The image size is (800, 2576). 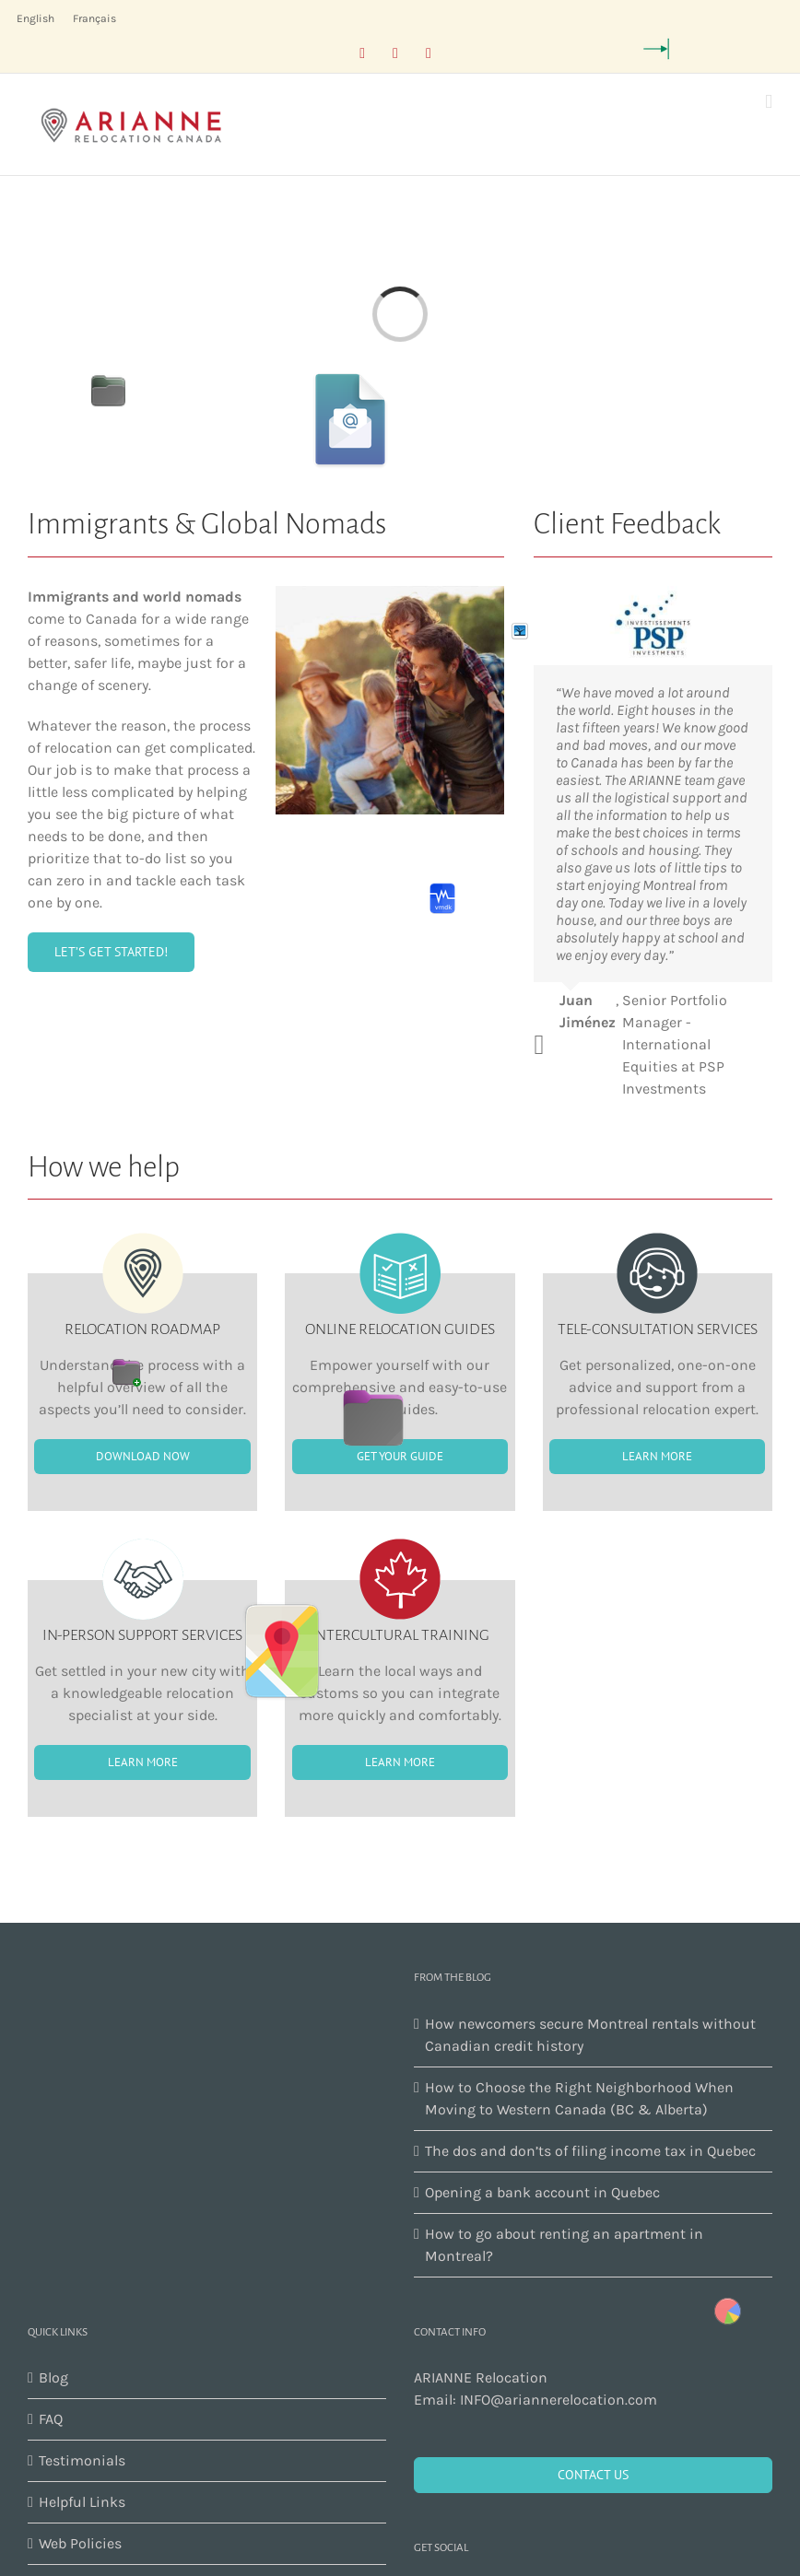 What do you see at coordinates (282, 1651) in the screenshot?
I see `open a GPX file containing GPS route data` at bounding box center [282, 1651].